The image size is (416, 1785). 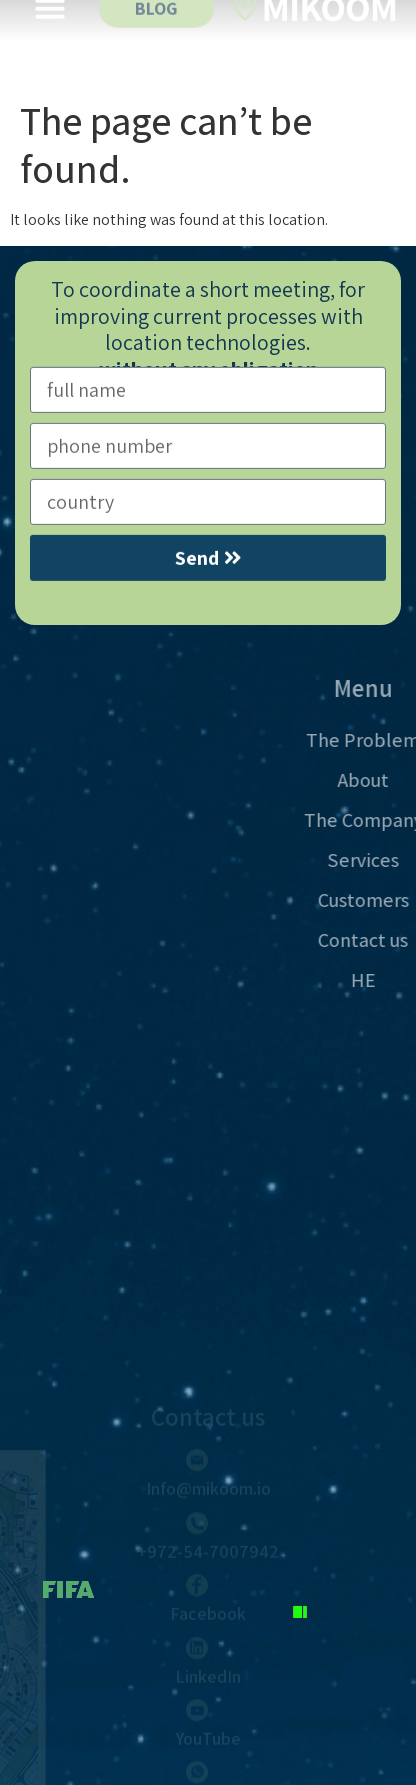 What do you see at coordinates (68, 1589) in the screenshot?
I see `FIFA official logo` at bounding box center [68, 1589].